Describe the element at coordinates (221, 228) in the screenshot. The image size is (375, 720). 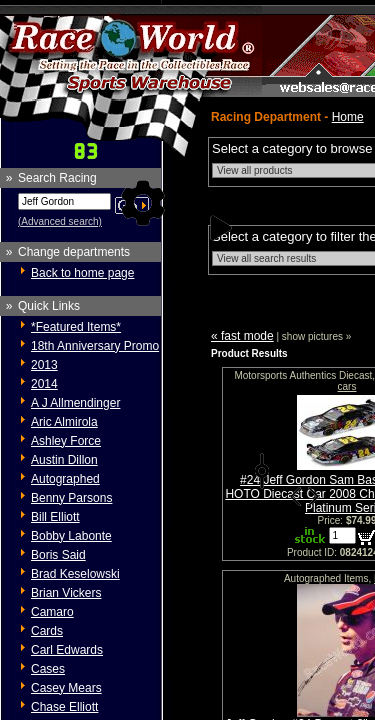
I see `play media or video content` at that location.